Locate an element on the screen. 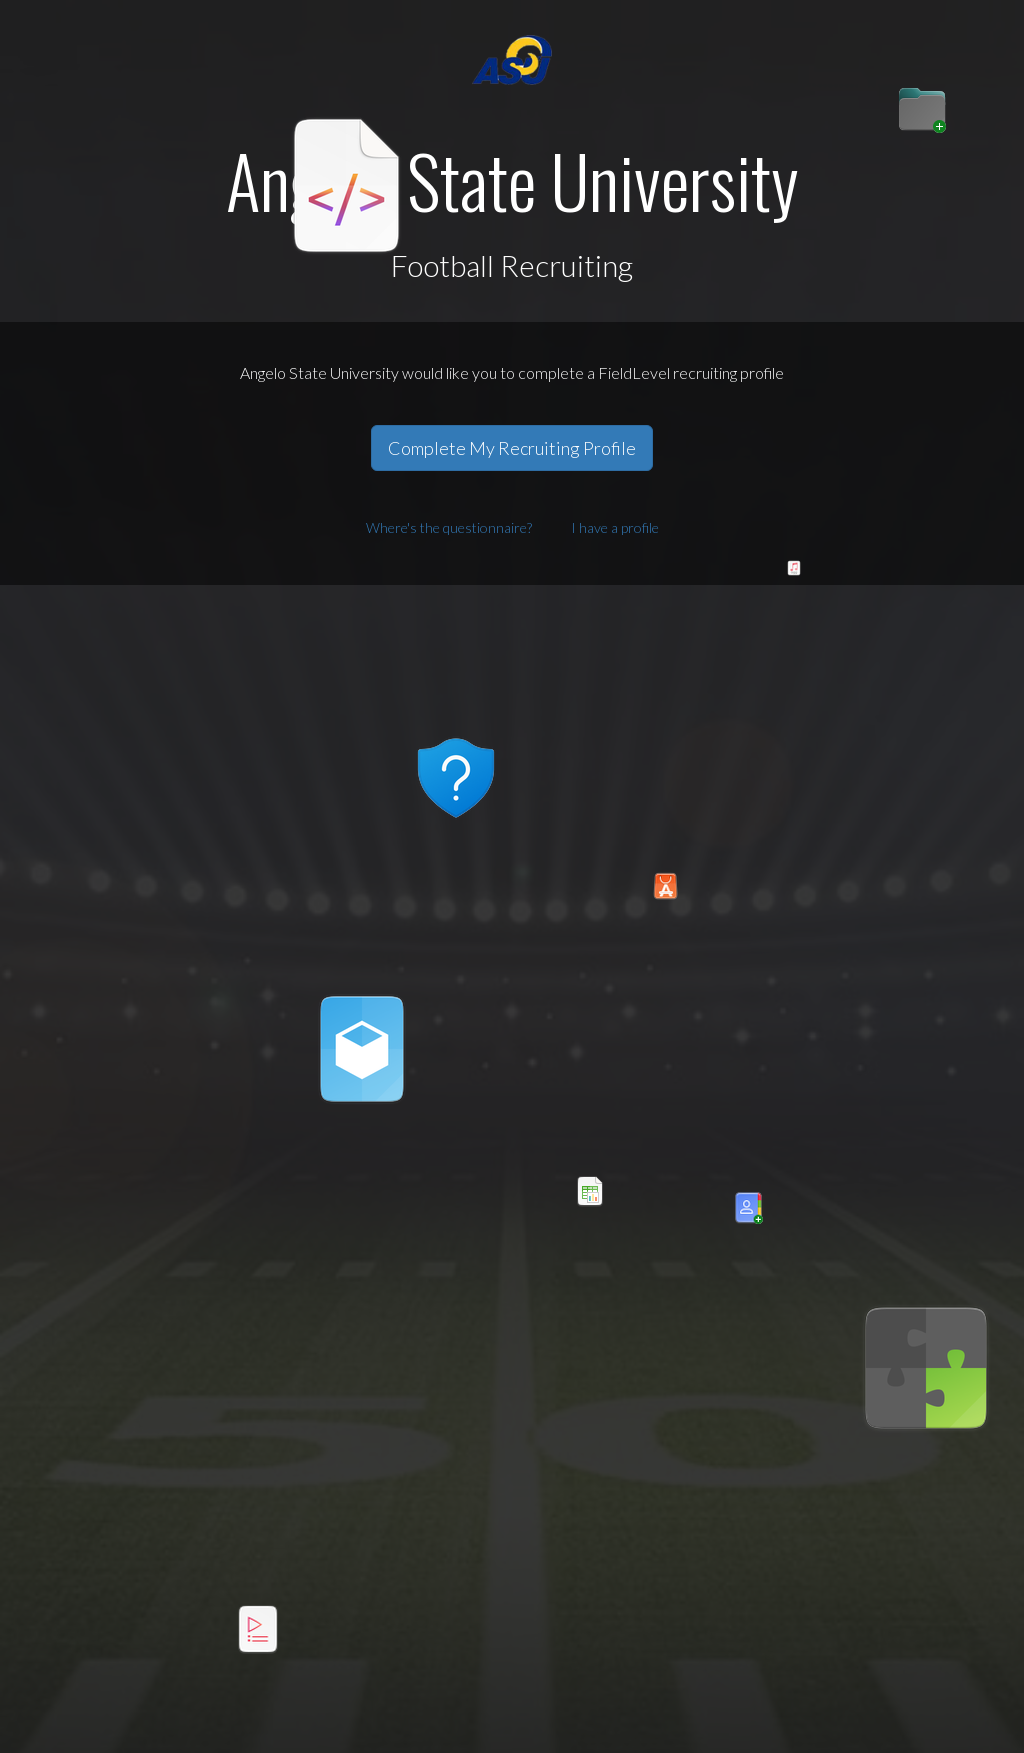 The width and height of the screenshot is (1024, 1753). a flatpak application package file is located at coordinates (362, 1049).